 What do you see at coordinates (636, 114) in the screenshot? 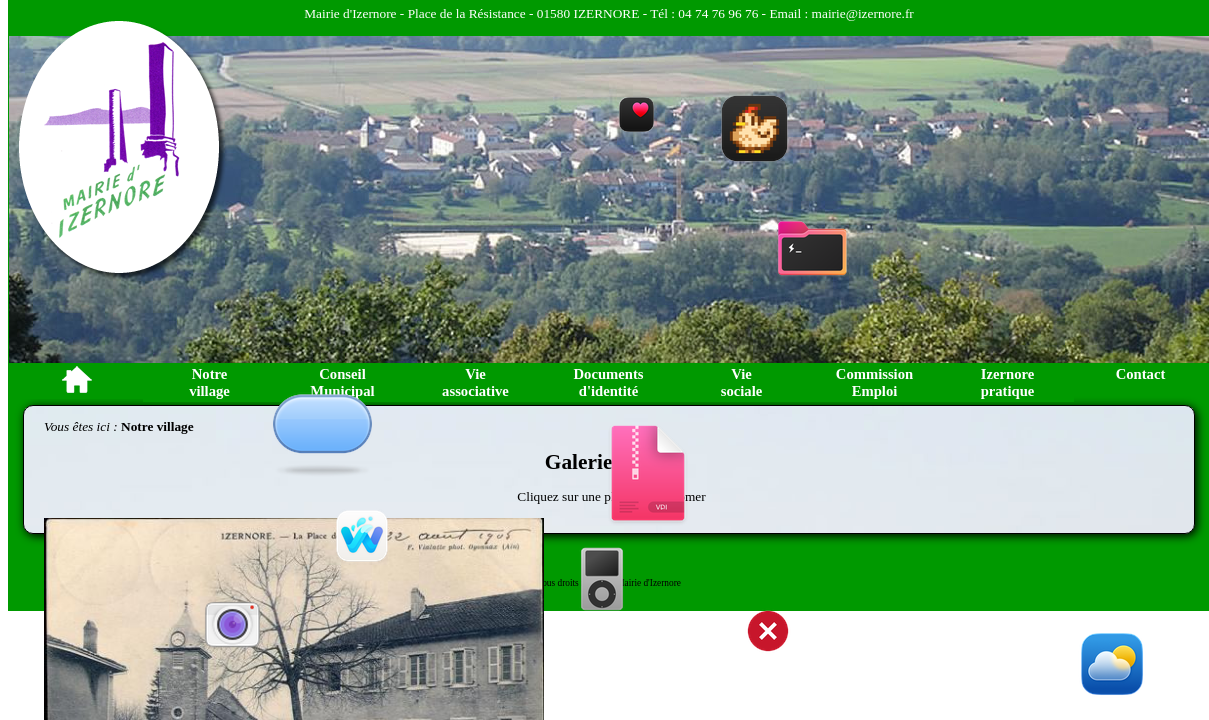
I see `open the health app` at bounding box center [636, 114].